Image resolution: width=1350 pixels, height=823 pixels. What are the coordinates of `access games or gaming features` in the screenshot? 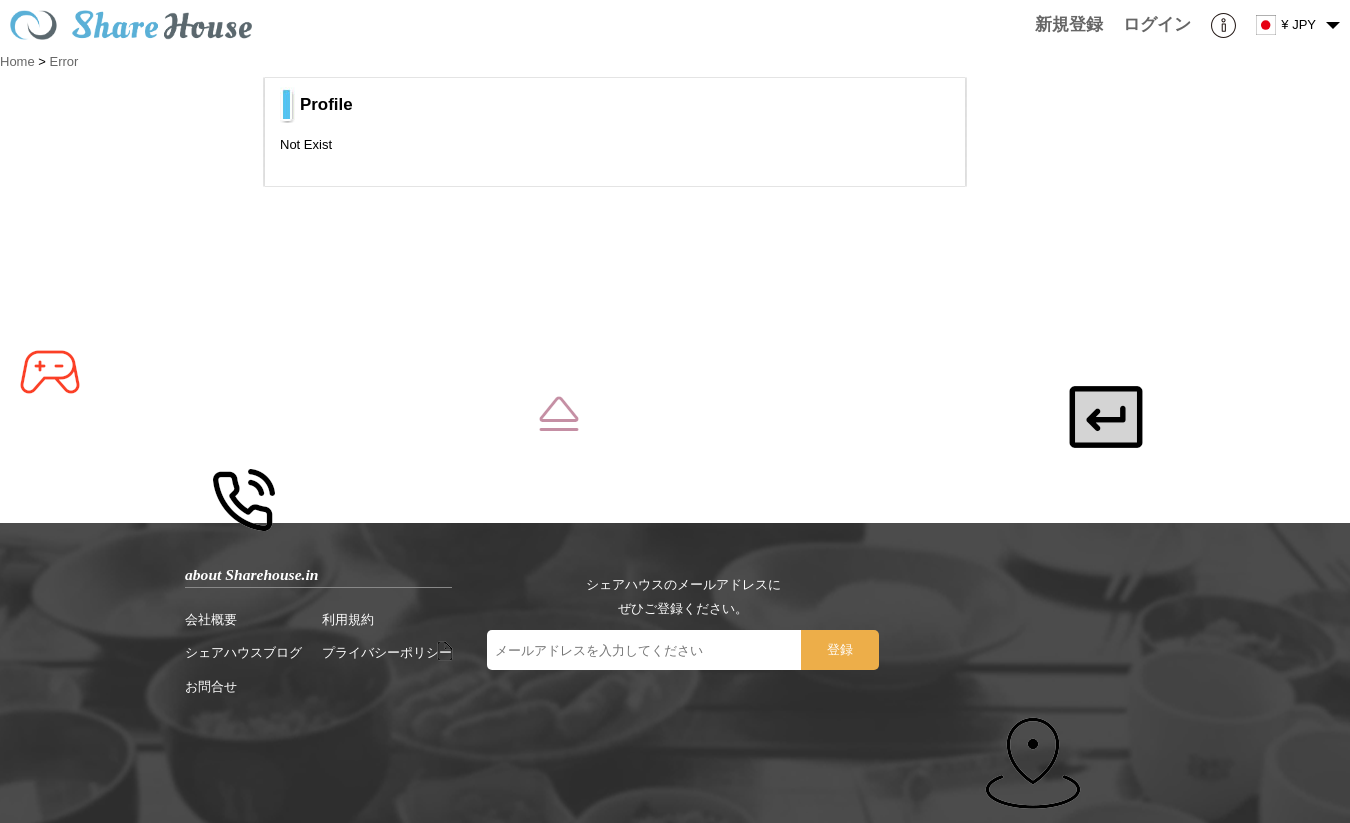 It's located at (50, 372).